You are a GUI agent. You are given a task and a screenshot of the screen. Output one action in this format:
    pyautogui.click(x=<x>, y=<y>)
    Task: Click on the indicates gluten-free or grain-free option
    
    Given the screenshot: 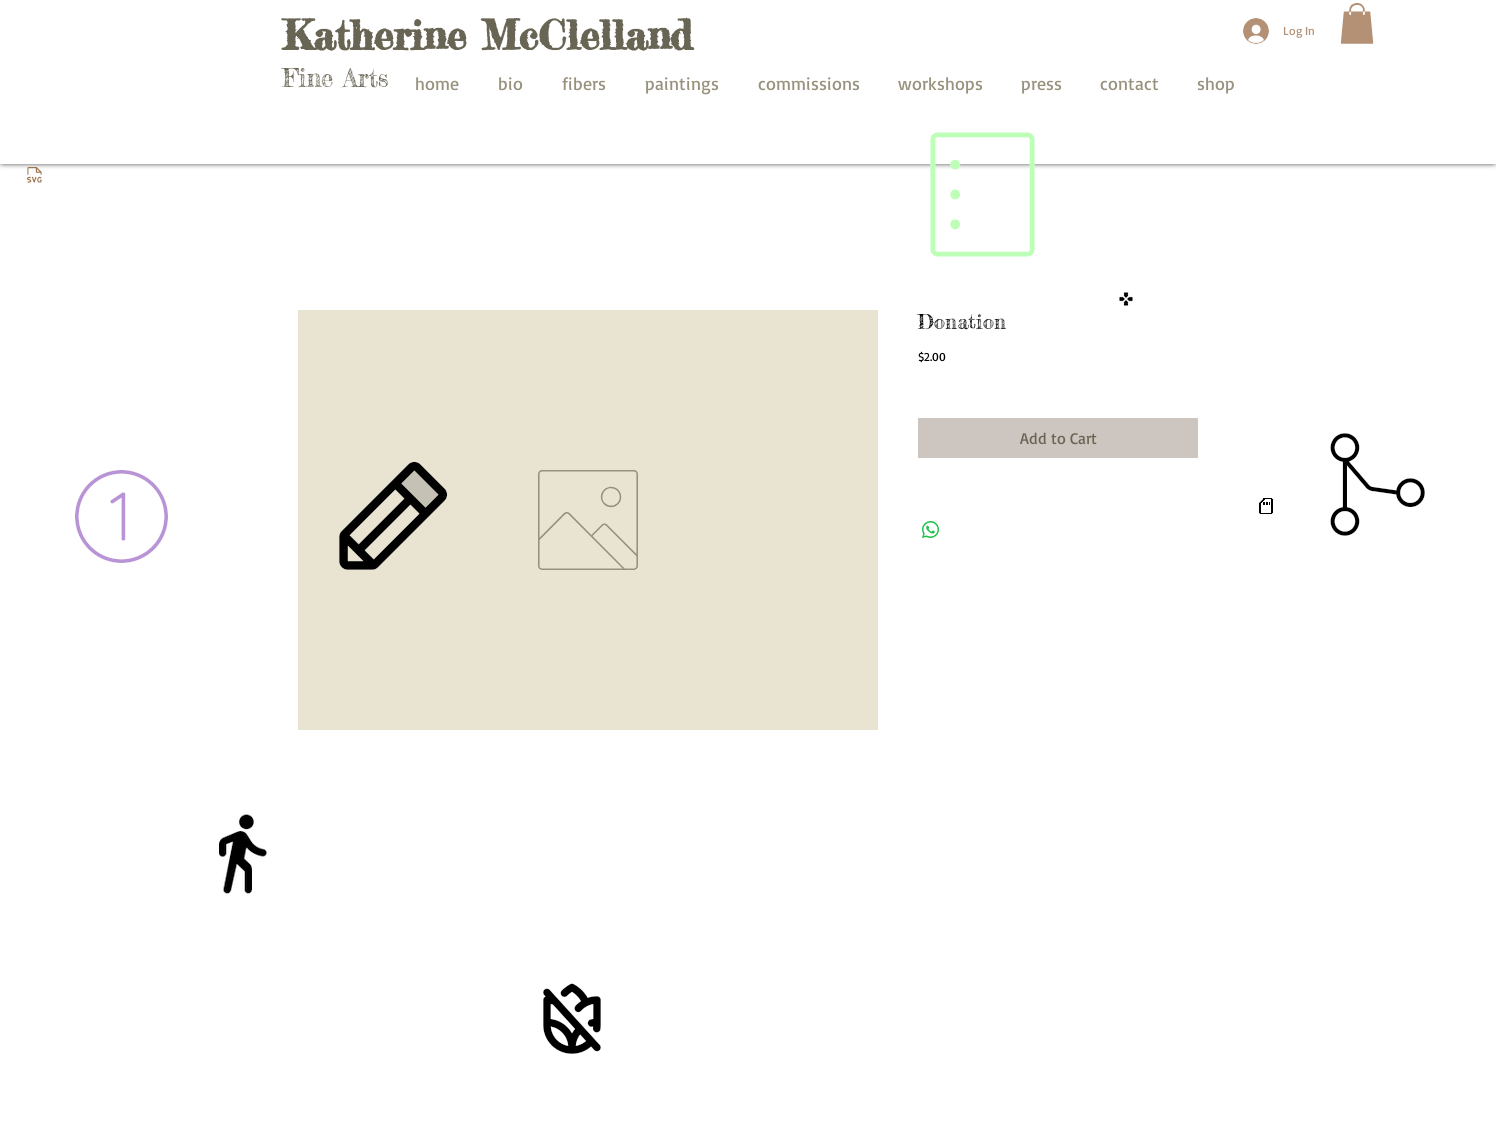 What is the action you would take?
    pyautogui.click(x=572, y=1020)
    